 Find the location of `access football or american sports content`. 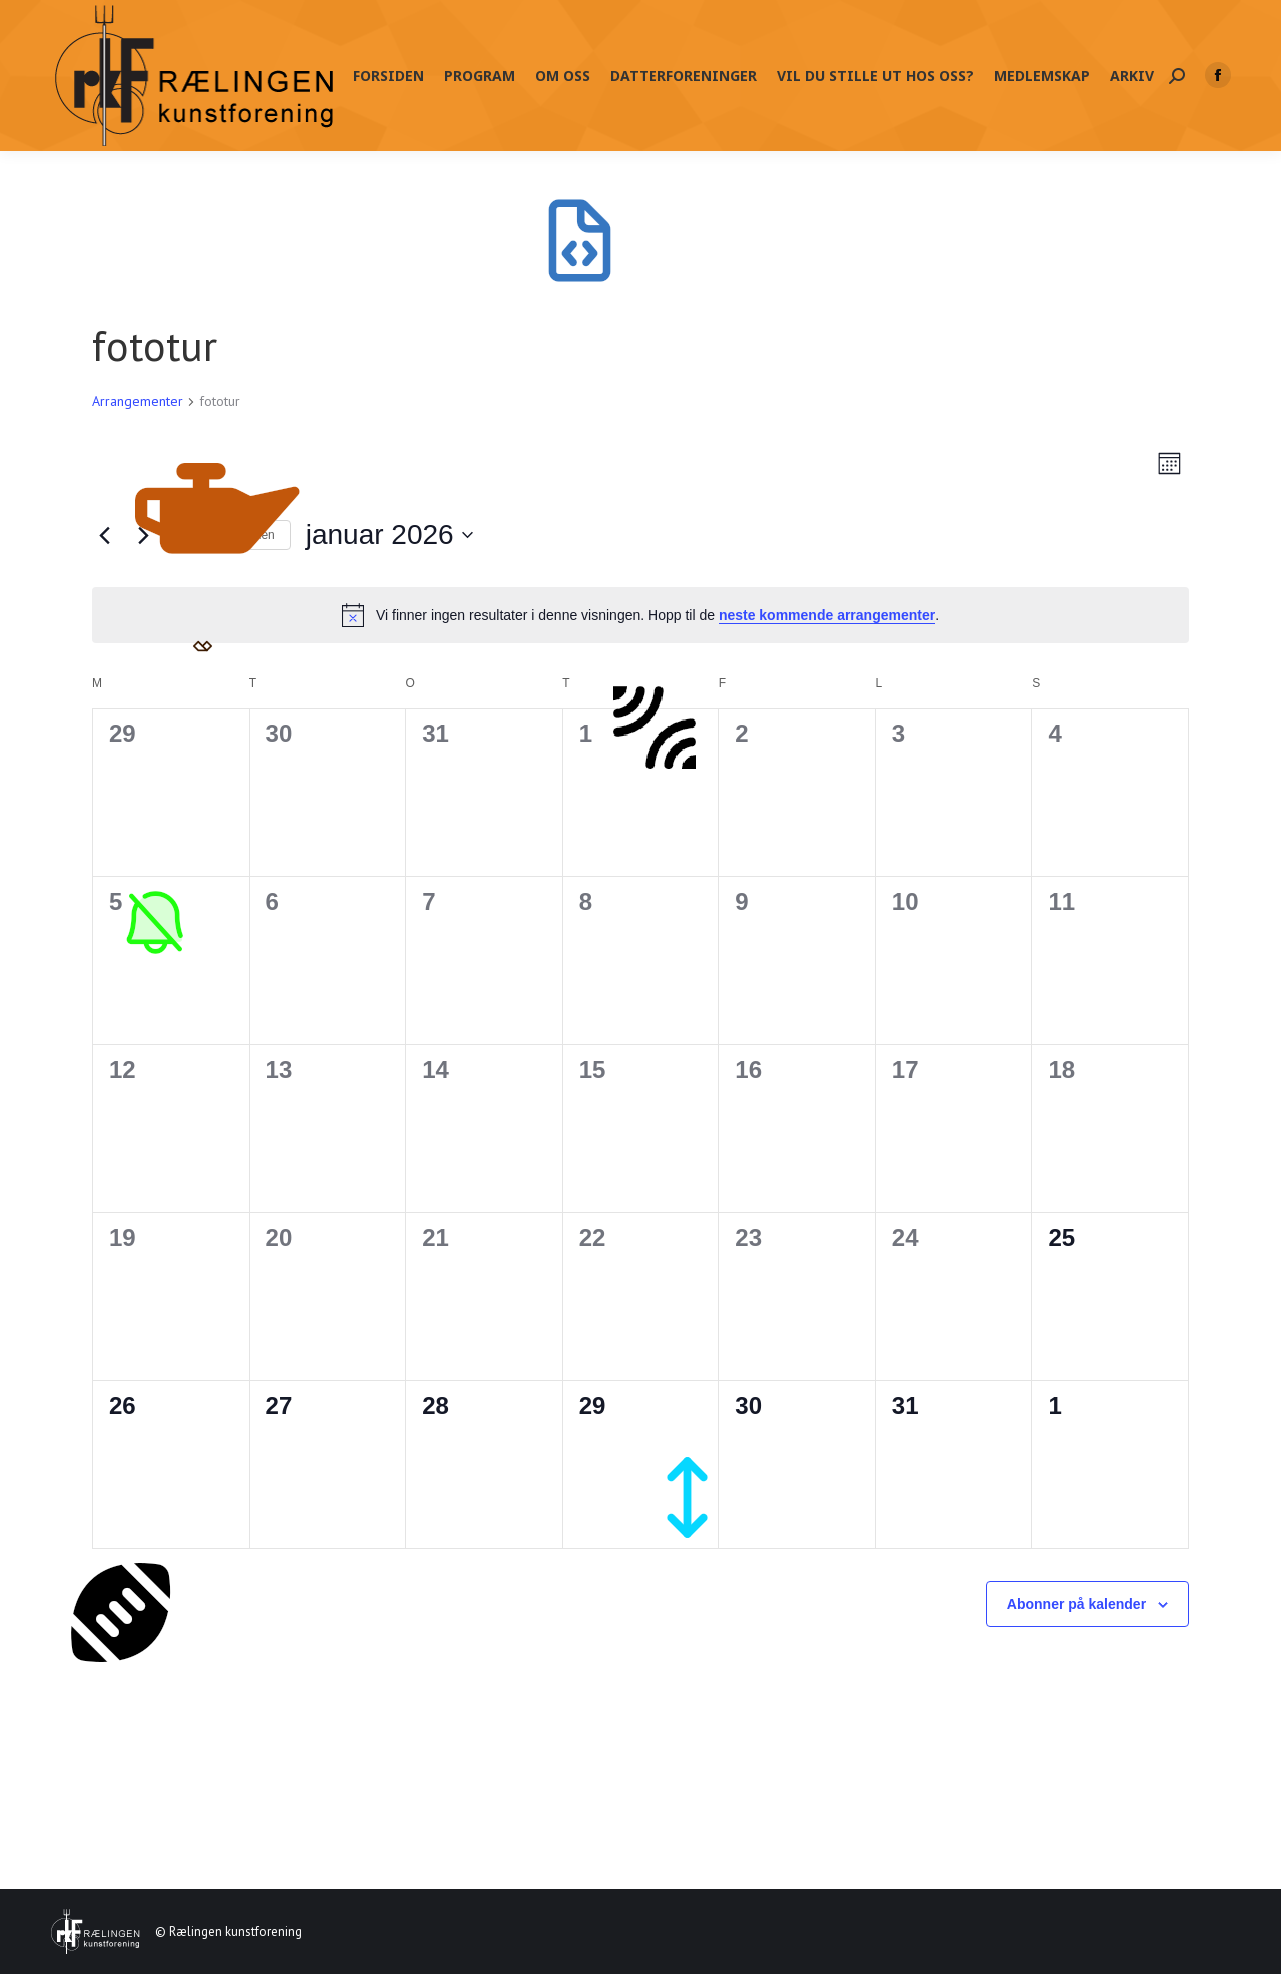

access football or american sports content is located at coordinates (120, 1612).